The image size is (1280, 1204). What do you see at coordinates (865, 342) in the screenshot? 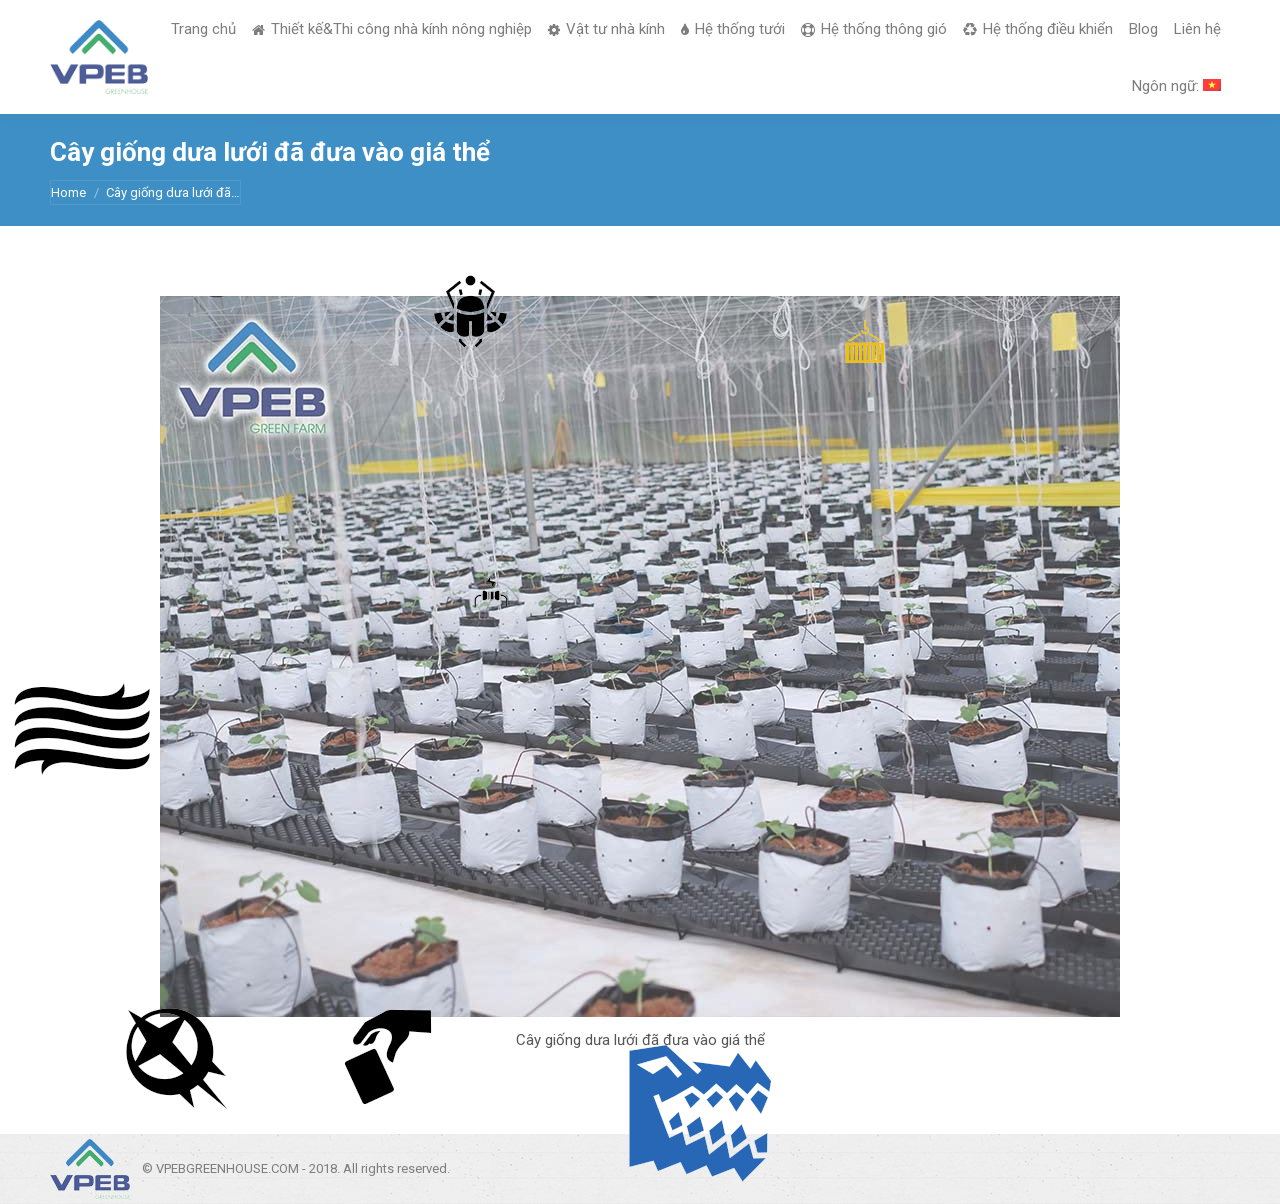
I see `view inventory or storage contents` at bounding box center [865, 342].